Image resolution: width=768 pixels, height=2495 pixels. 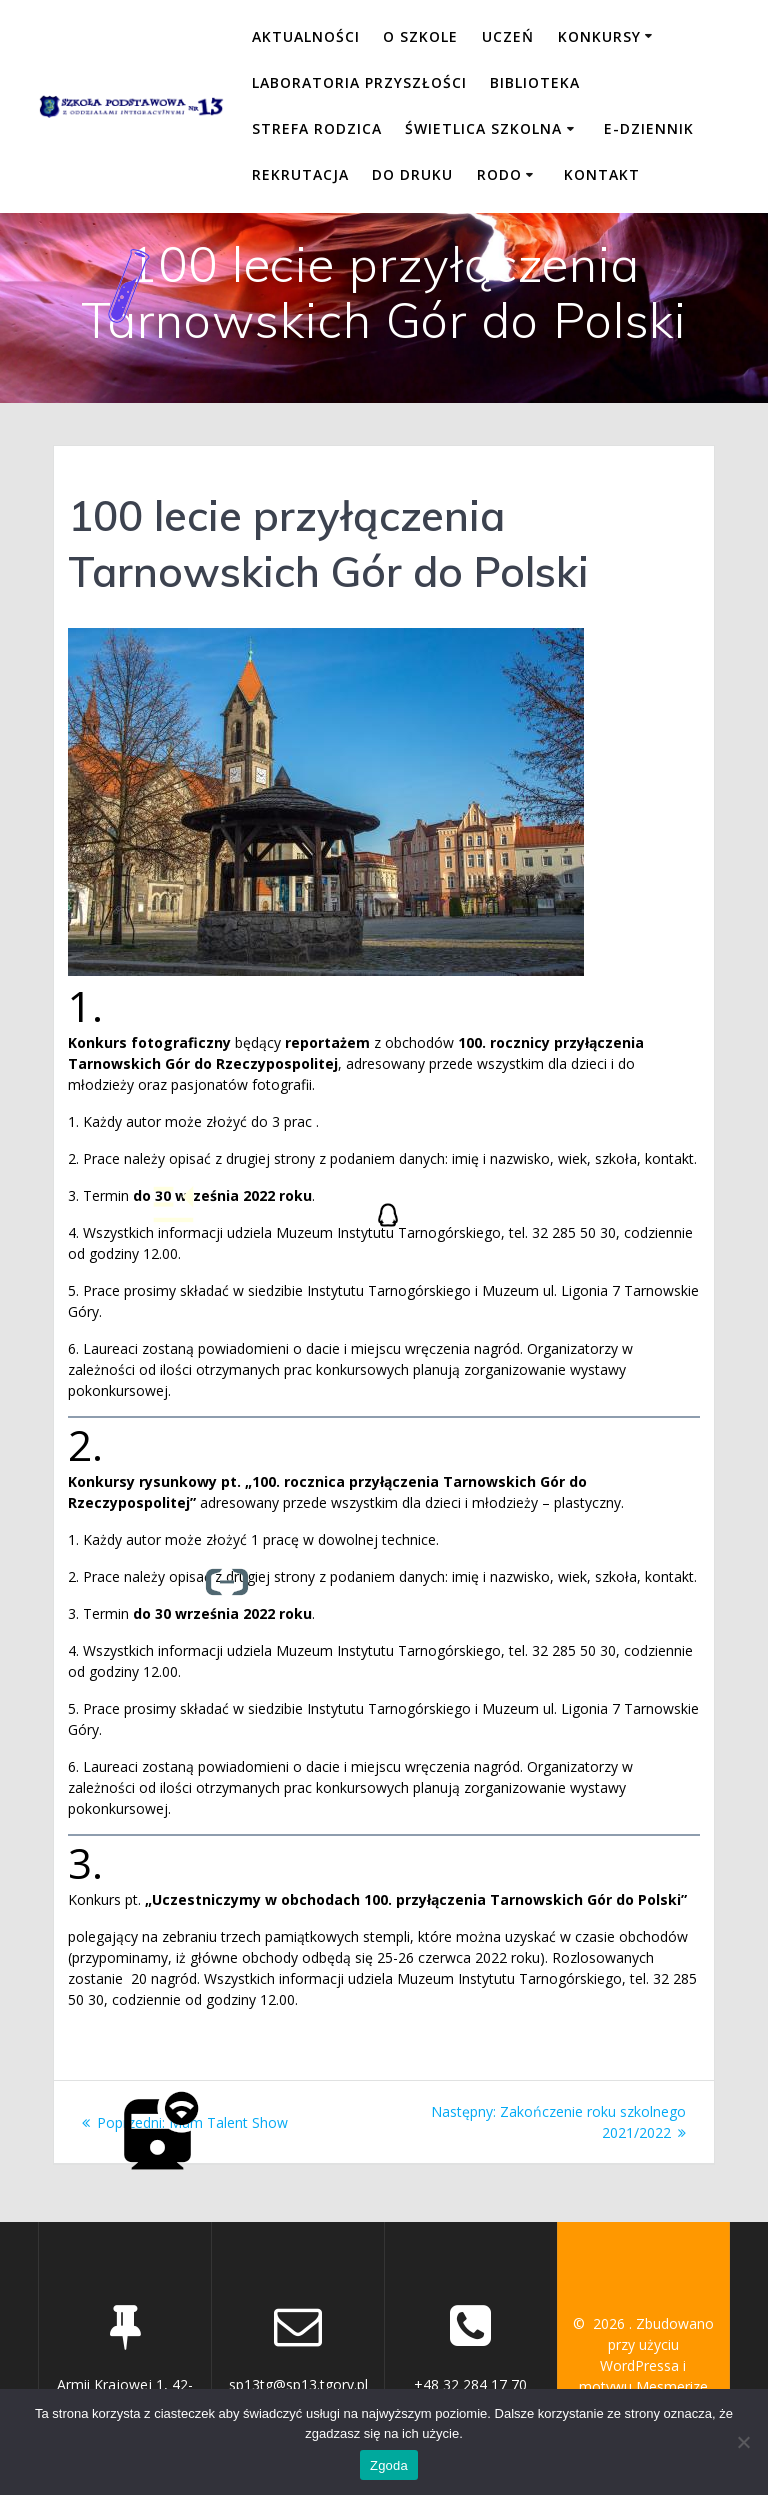 What do you see at coordinates (227, 1582) in the screenshot?
I see `alibaba cloud services logo` at bounding box center [227, 1582].